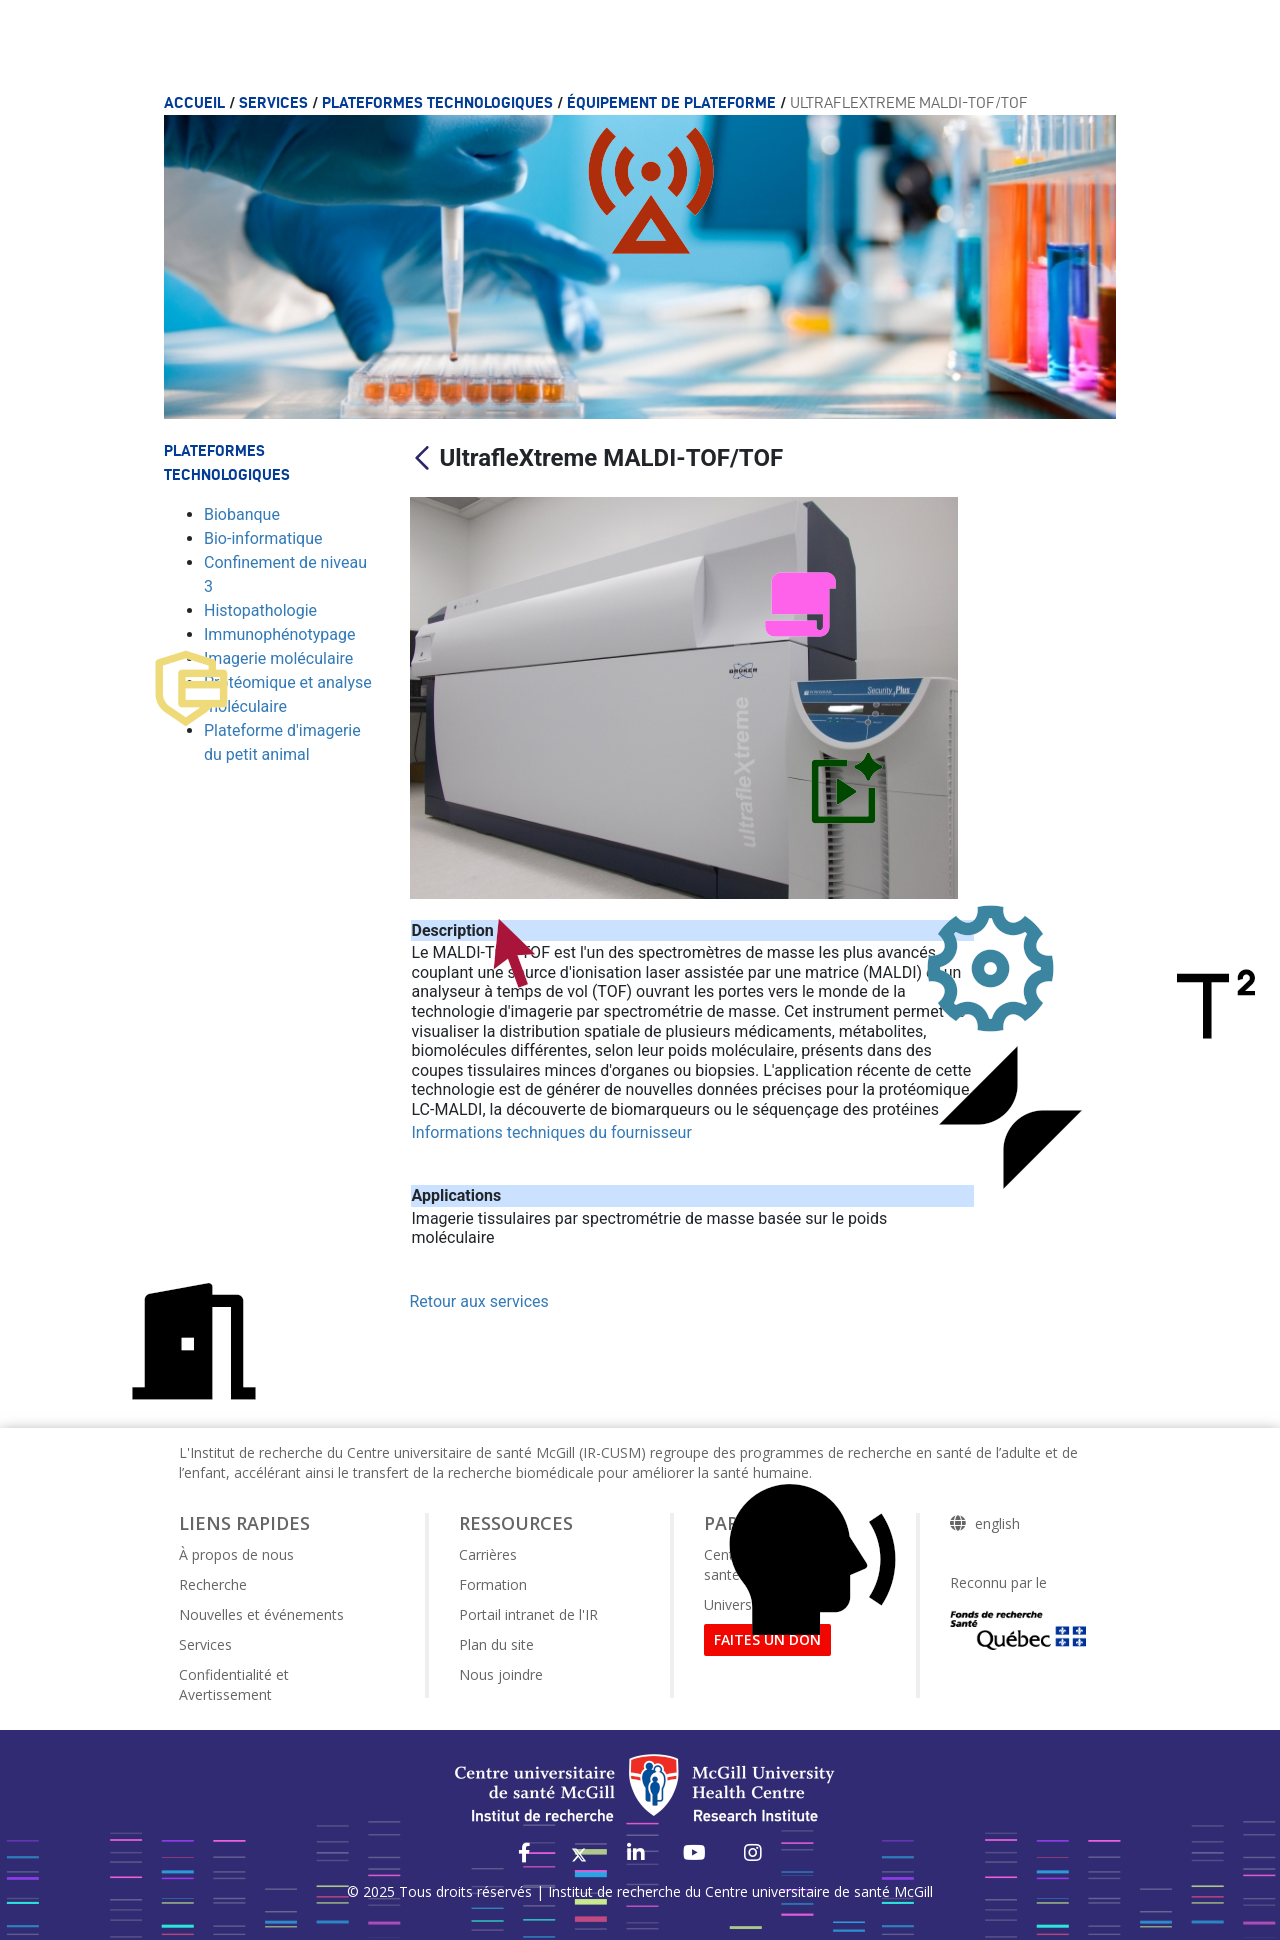 This screenshot has height=1940, width=1280. I want to click on indicates secure payment or transaction protection, so click(189, 688).